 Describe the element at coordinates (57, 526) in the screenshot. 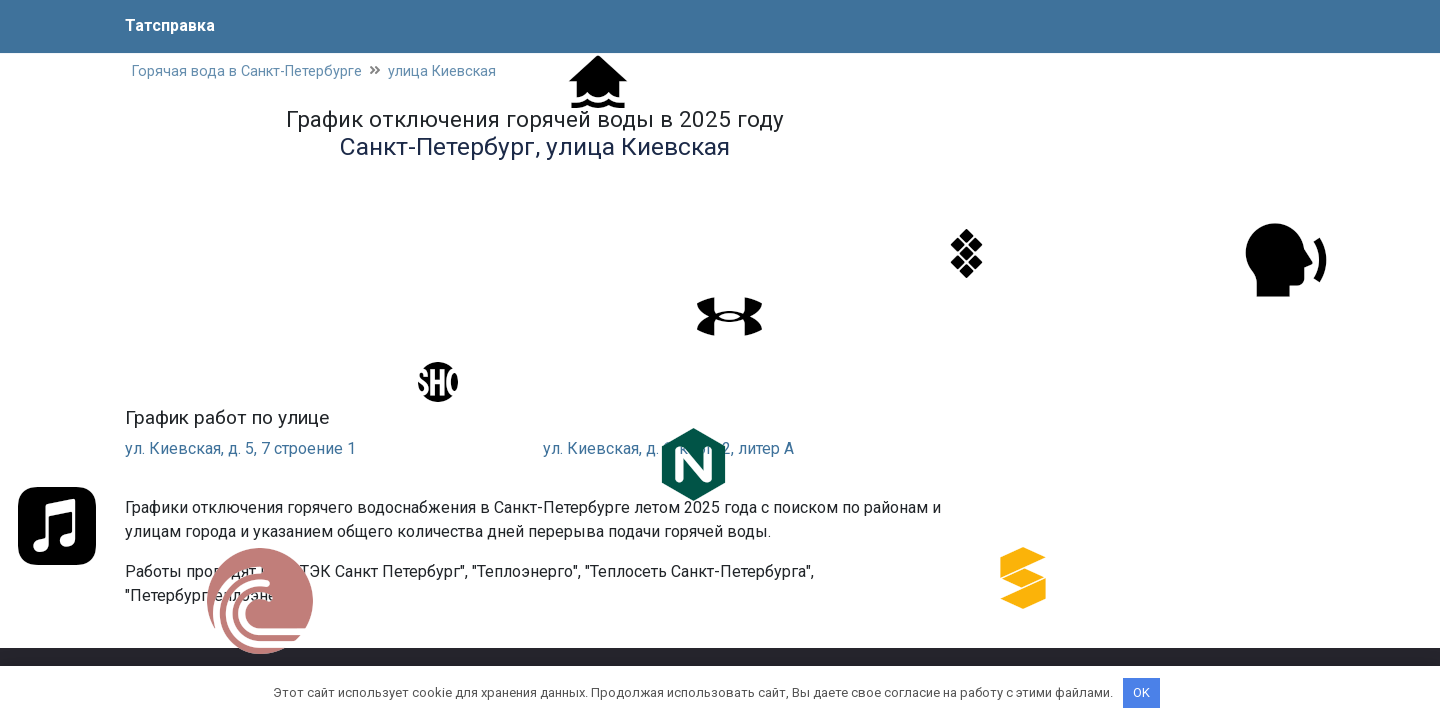

I see `open apple music` at that location.